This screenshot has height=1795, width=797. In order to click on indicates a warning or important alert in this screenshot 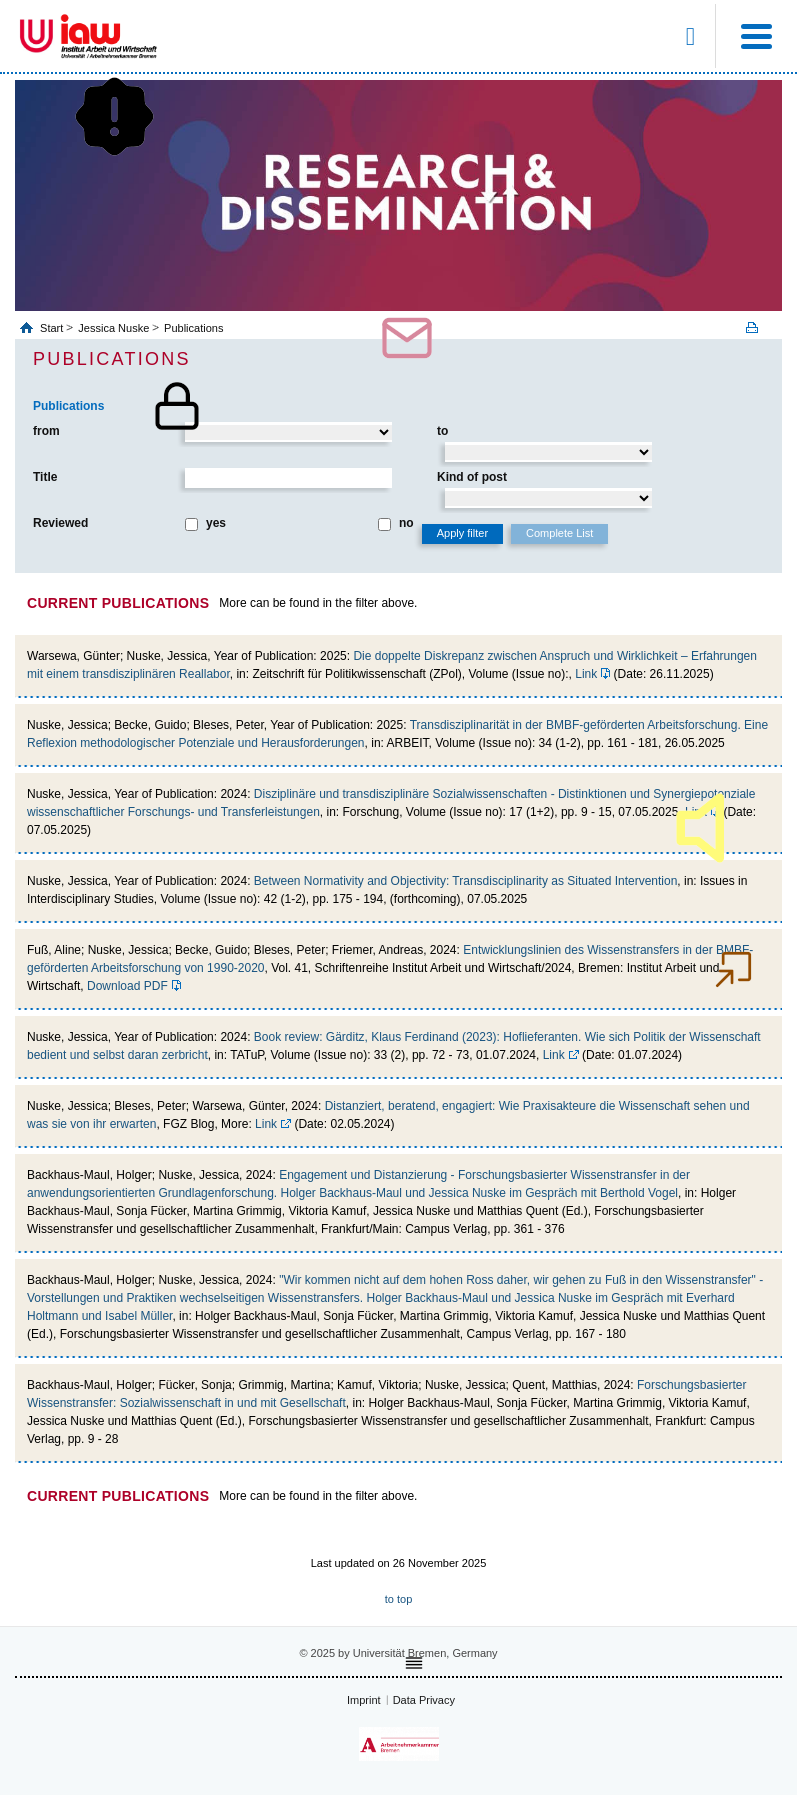, I will do `click(114, 116)`.